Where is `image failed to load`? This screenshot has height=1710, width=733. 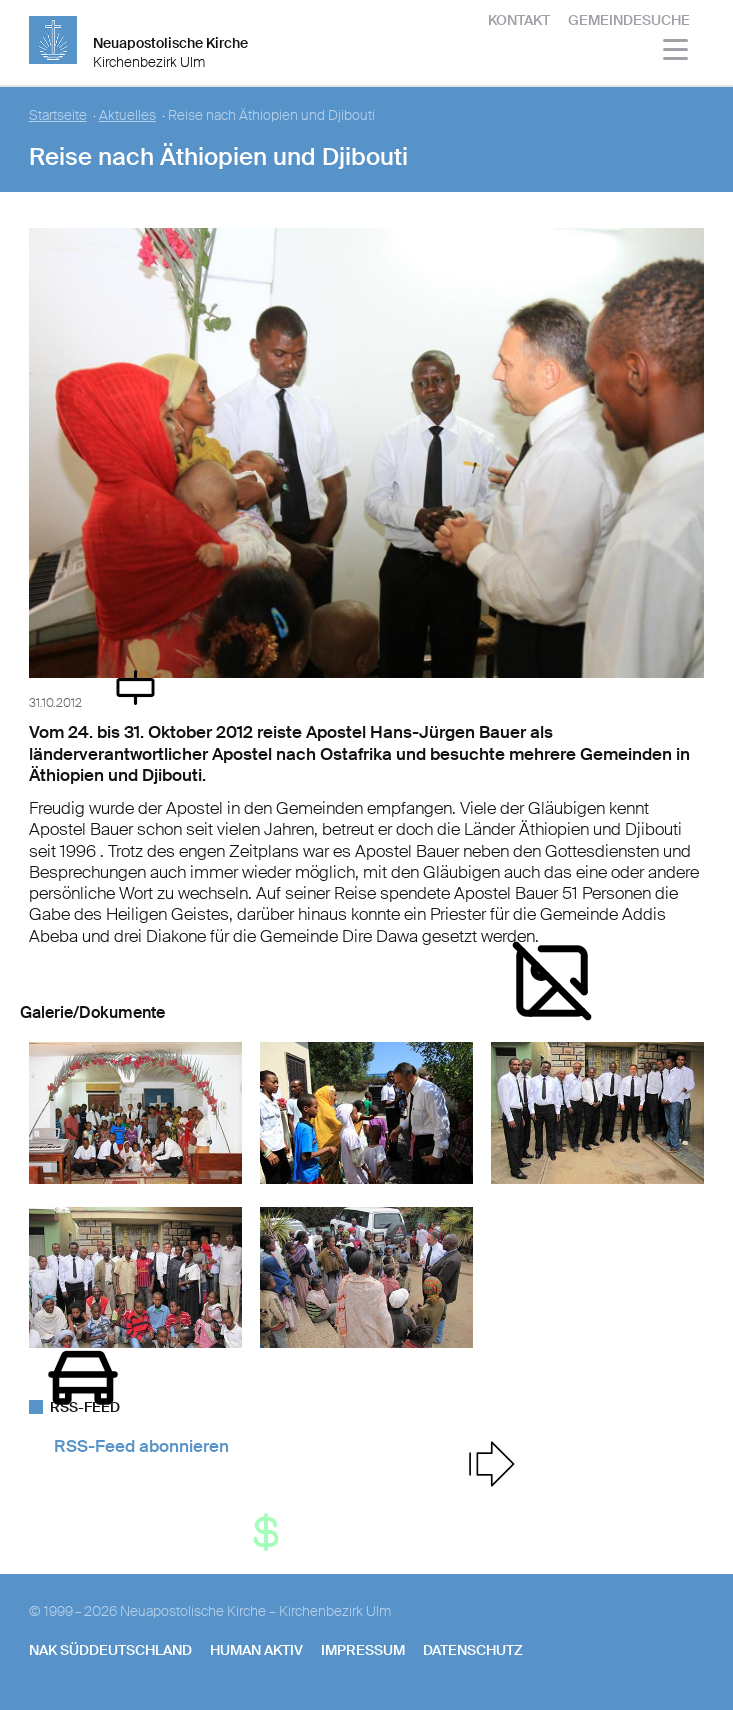 image failed to load is located at coordinates (552, 981).